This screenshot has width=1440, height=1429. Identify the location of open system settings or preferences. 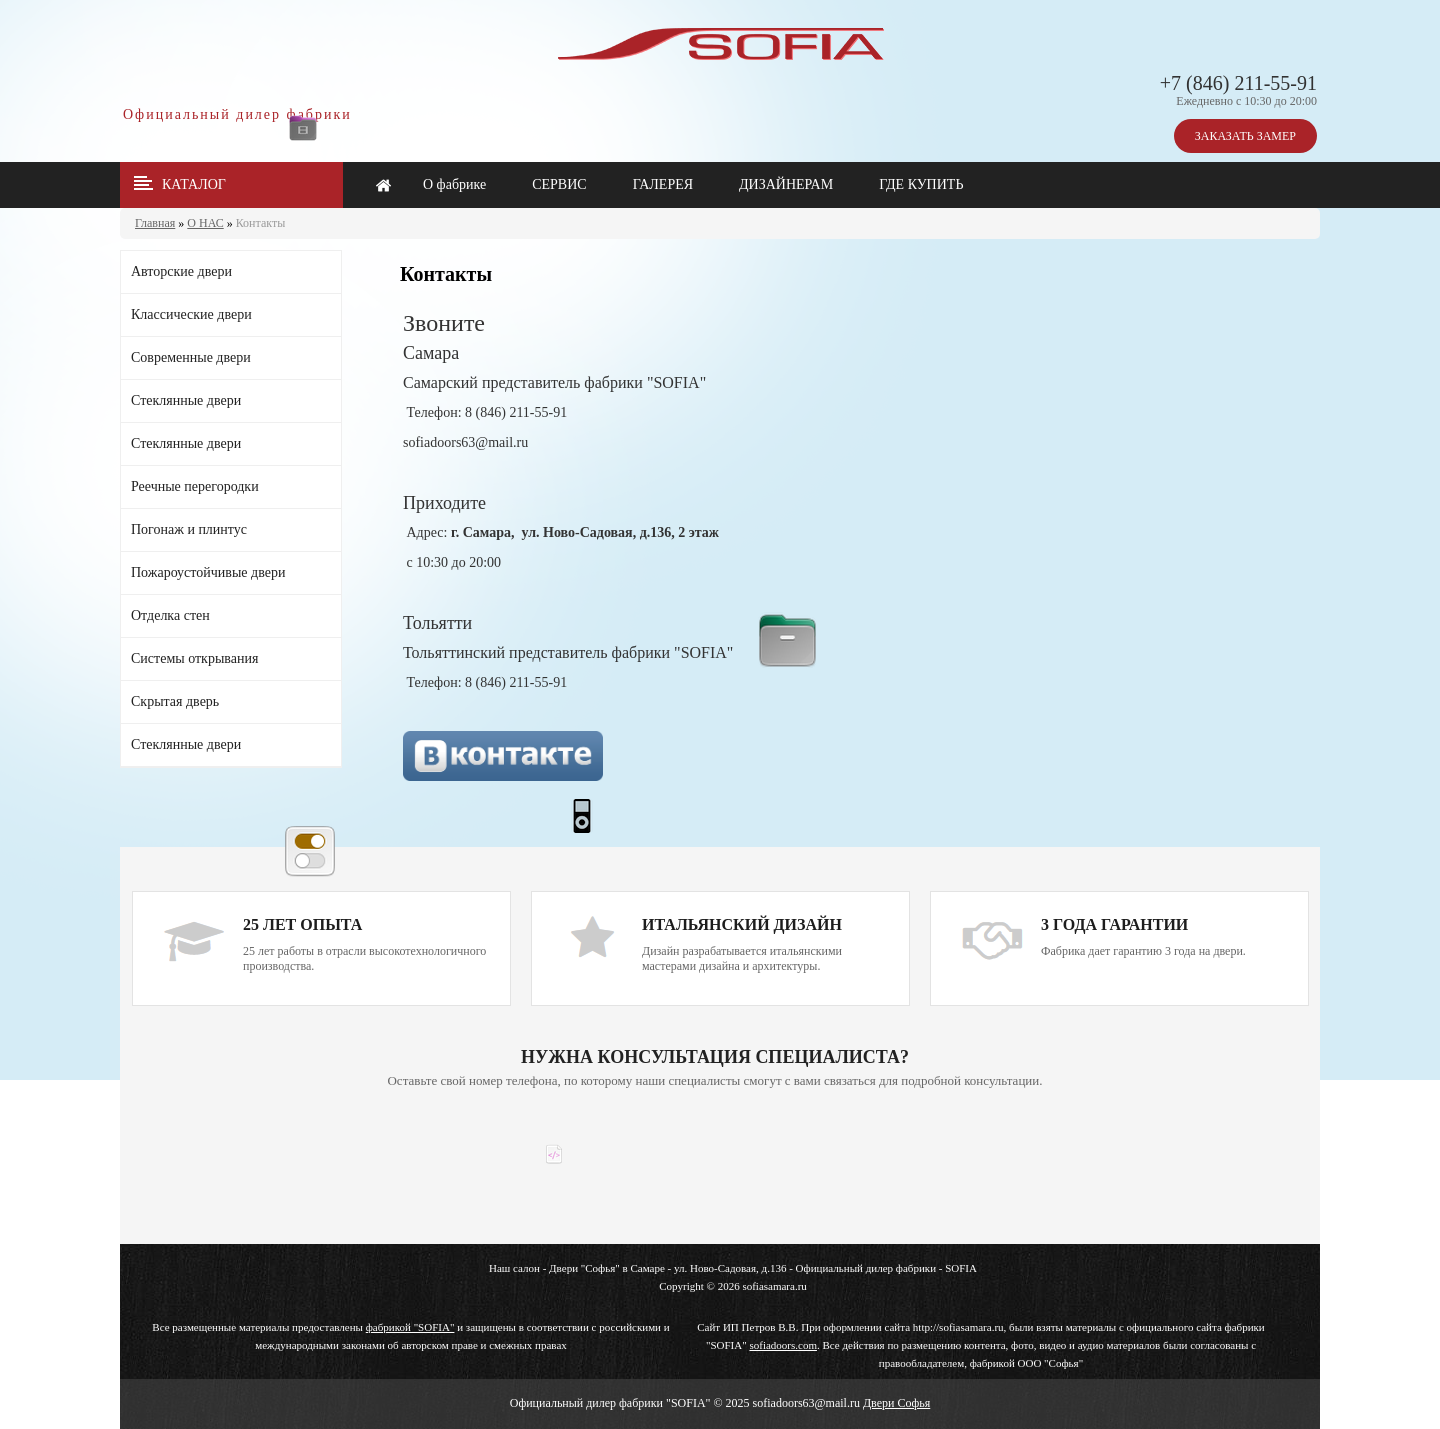
(310, 851).